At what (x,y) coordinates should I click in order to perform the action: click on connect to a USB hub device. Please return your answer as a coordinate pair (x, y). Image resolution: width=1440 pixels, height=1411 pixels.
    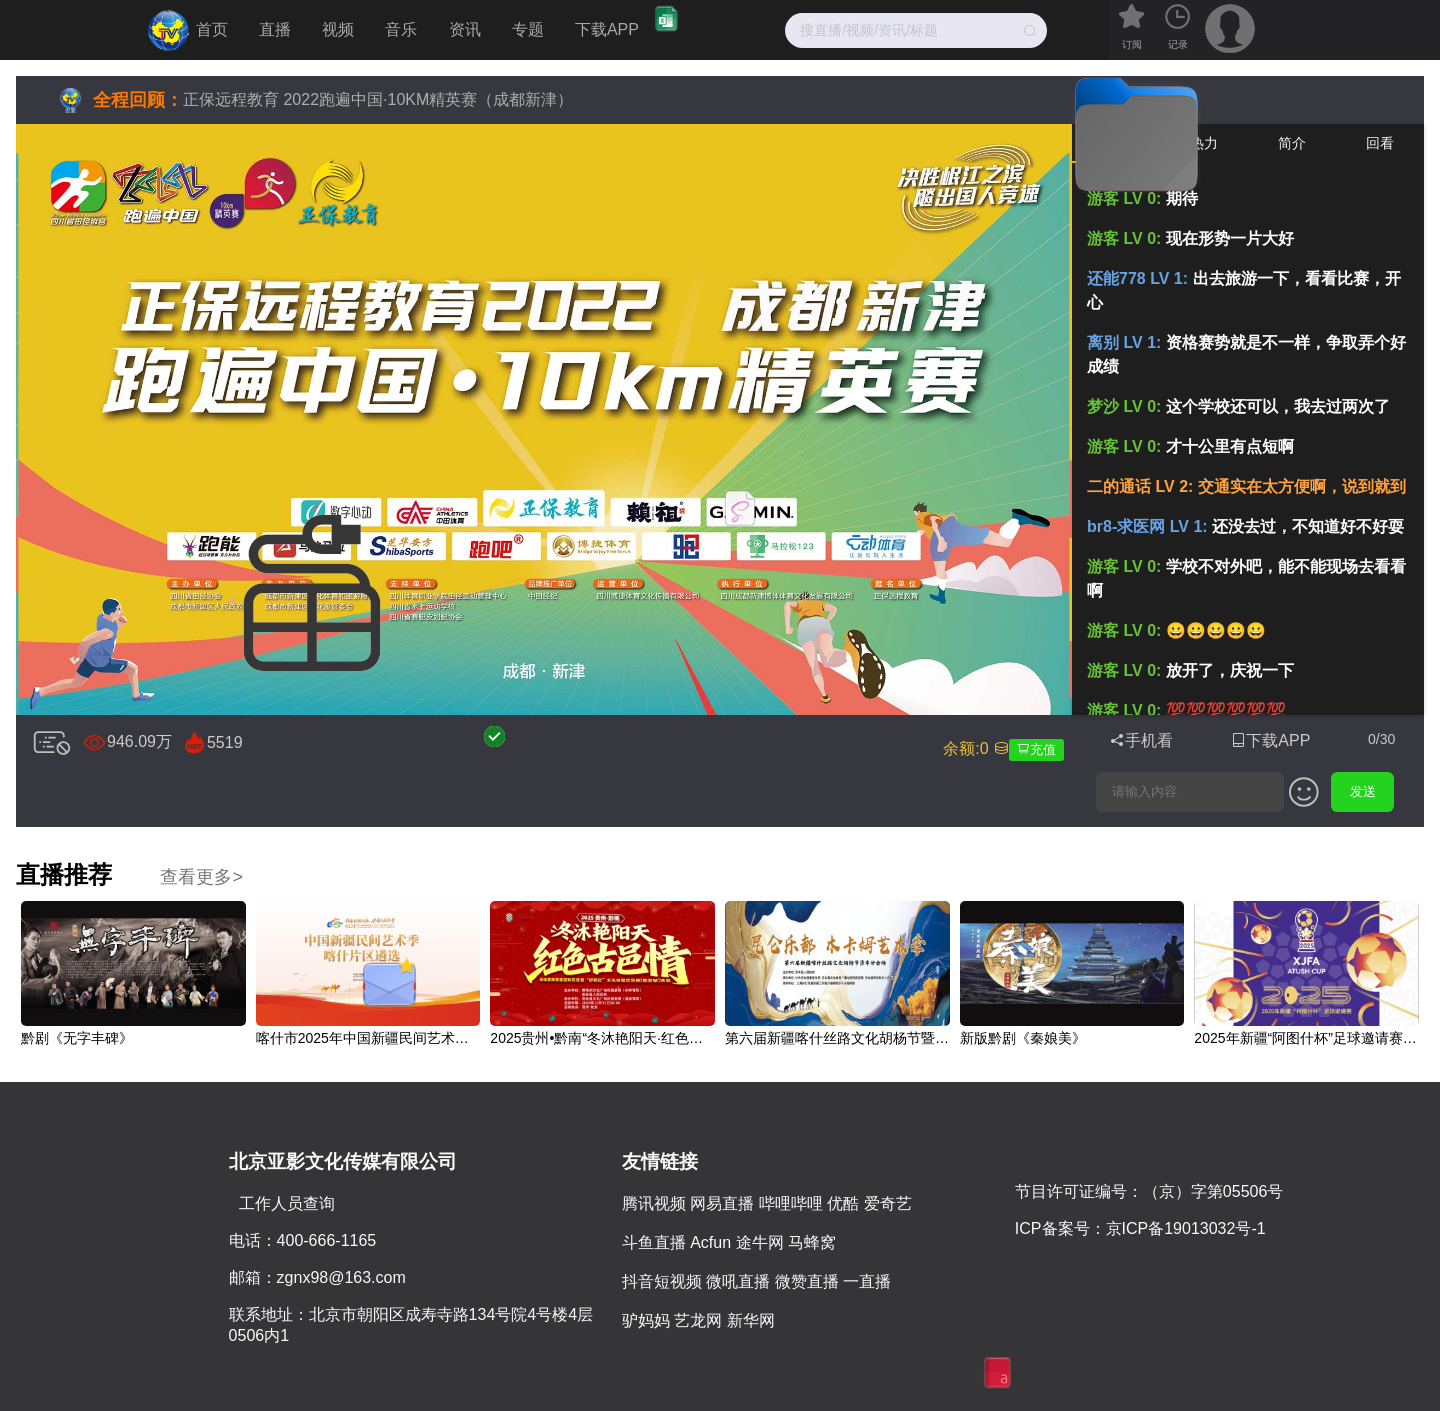
    Looking at the image, I should click on (312, 593).